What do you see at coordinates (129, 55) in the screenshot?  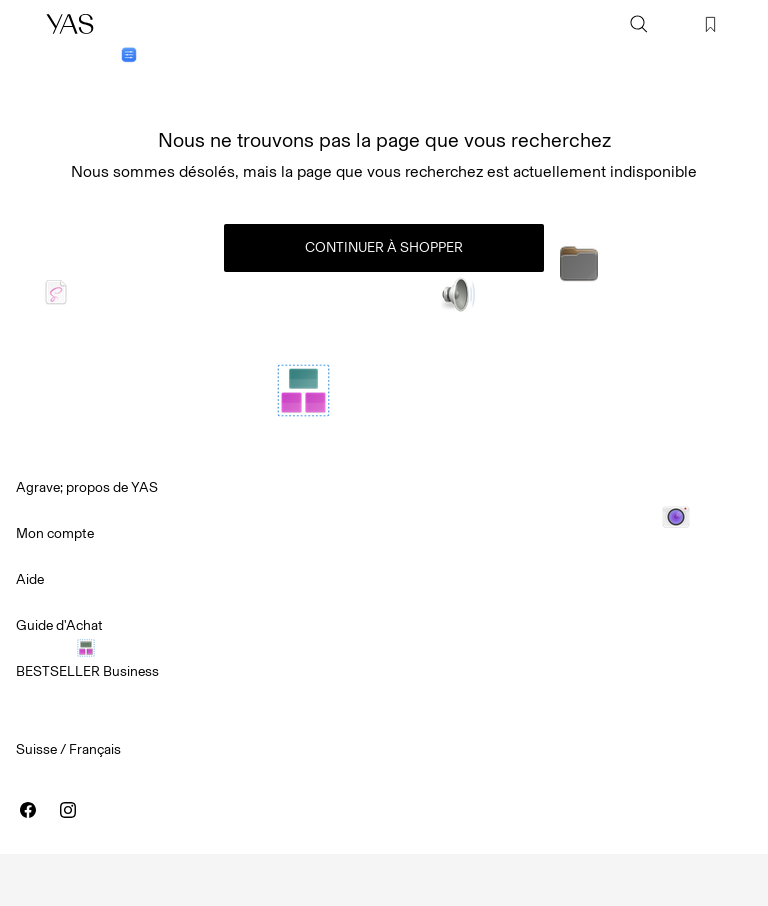 I see `open desktop display settings` at bounding box center [129, 55].